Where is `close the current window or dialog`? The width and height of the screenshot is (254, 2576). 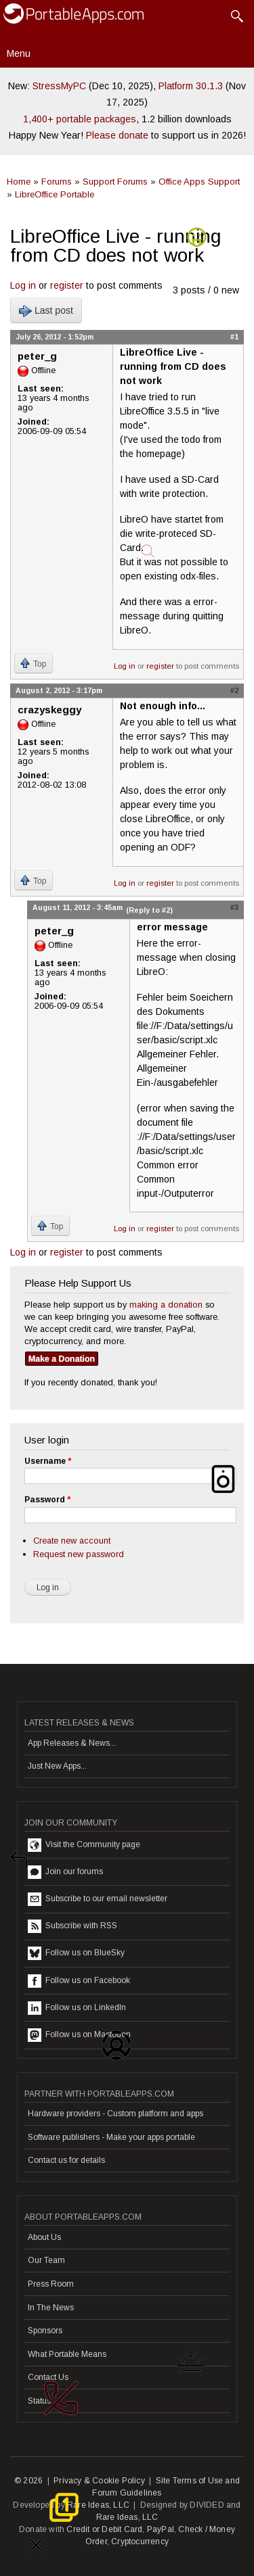 close the current window or dialog is located at coordinates (36, 2545).